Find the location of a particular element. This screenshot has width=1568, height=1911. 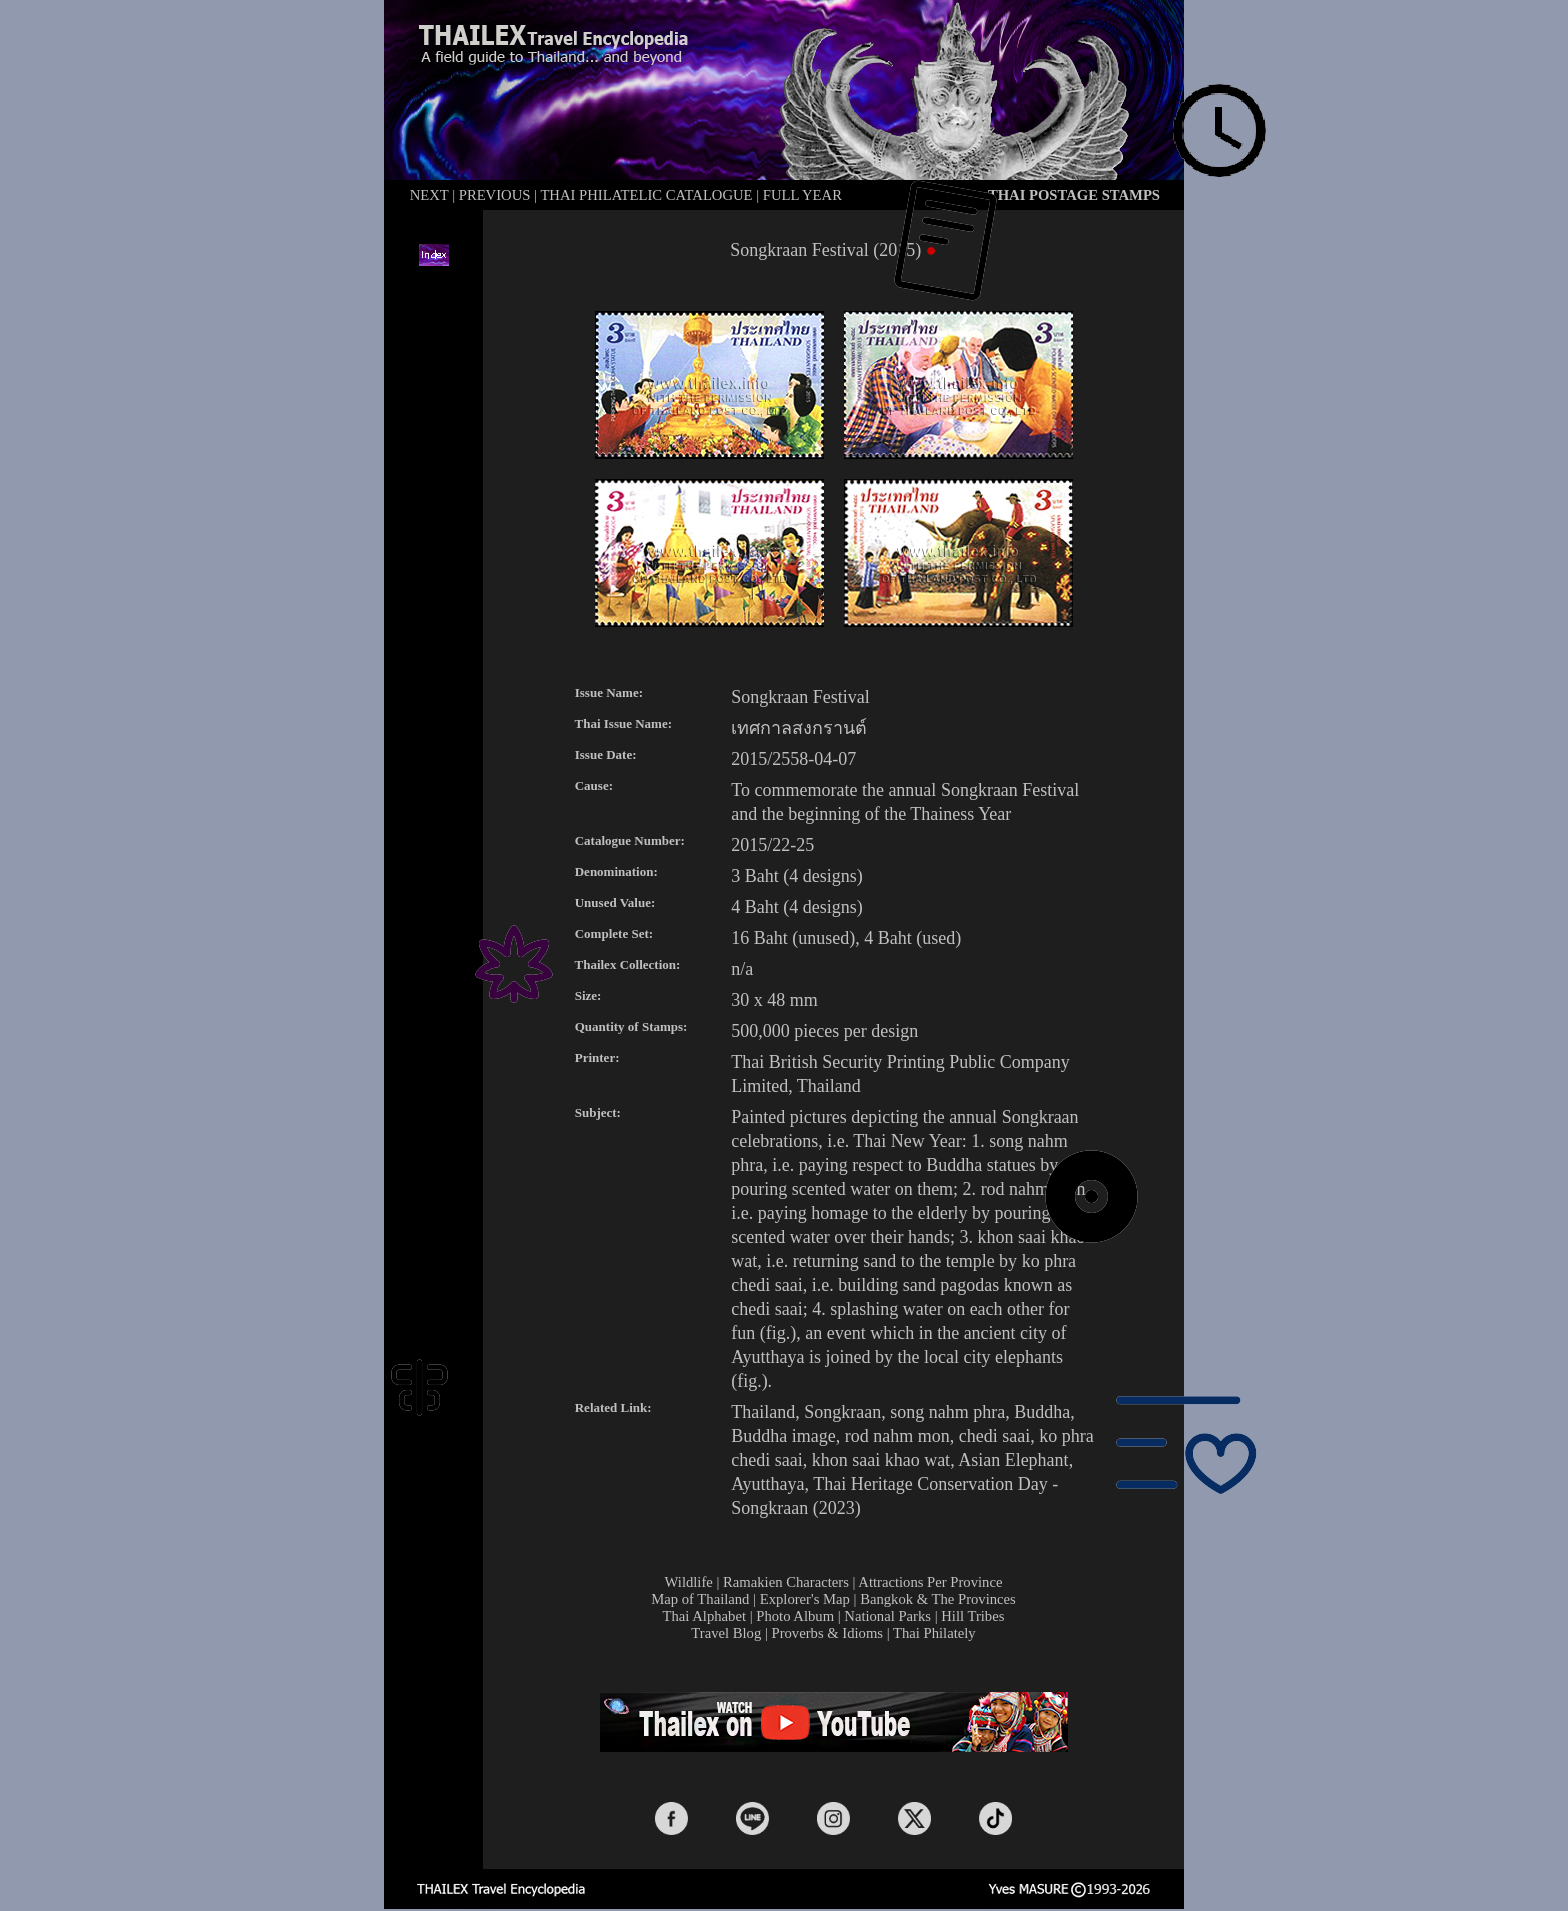

view schedule or upcoming events is located at coordinates (1219, 130).